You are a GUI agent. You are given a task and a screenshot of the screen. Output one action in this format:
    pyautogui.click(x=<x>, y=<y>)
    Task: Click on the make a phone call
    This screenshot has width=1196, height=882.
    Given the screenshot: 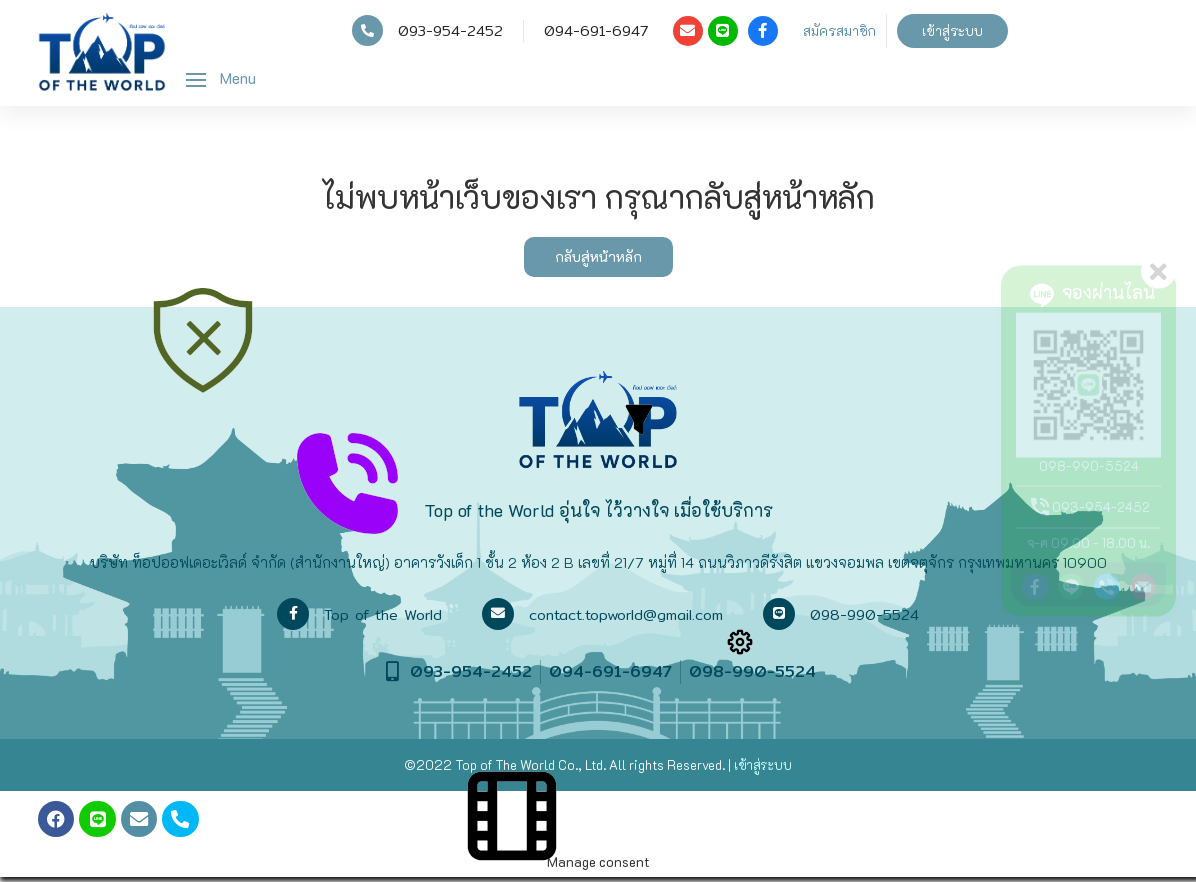 What is the action you would take?
    pyautogui.click(x=347, y=483)
    